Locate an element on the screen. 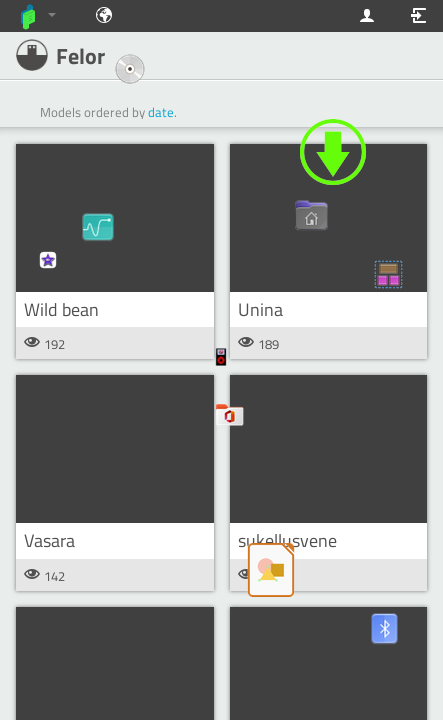  access your home folder is located at coordinates (311, 214).